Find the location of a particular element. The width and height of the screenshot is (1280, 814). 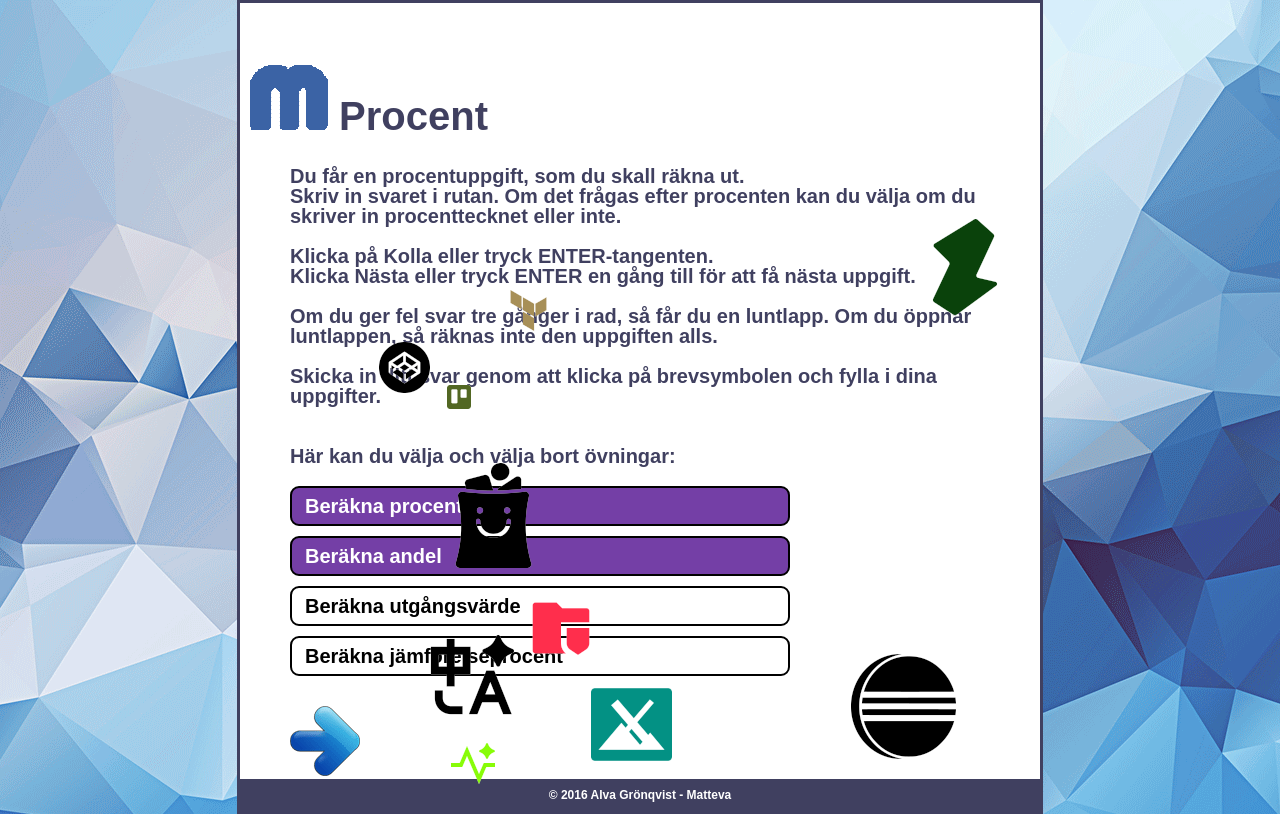

access AI-powered health monitoring is located at coordinates (473, 765).